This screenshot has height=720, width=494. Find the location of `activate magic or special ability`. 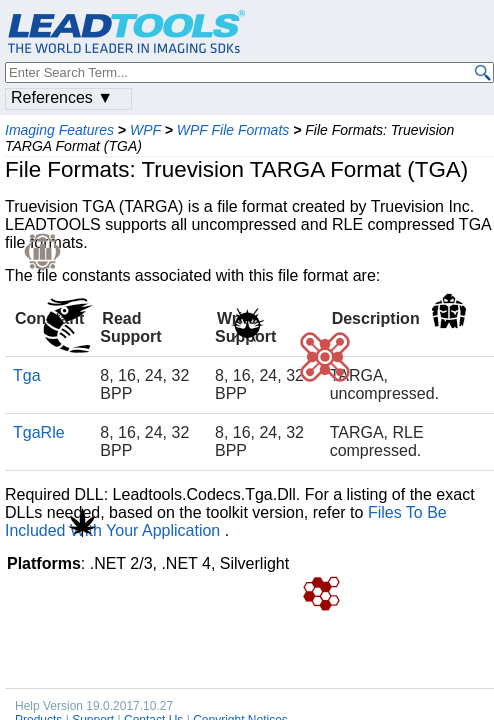

activate magic or special ability is located at coordinates (247, 325).